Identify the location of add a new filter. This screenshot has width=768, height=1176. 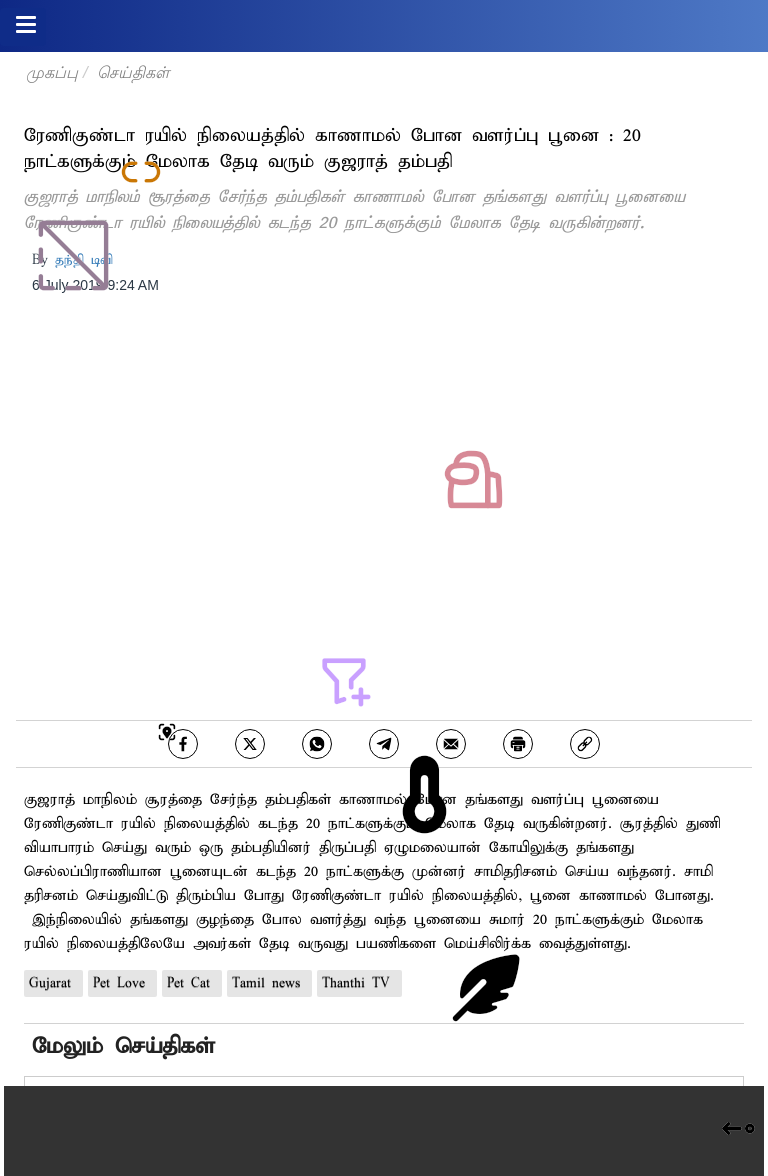
(344, 680).